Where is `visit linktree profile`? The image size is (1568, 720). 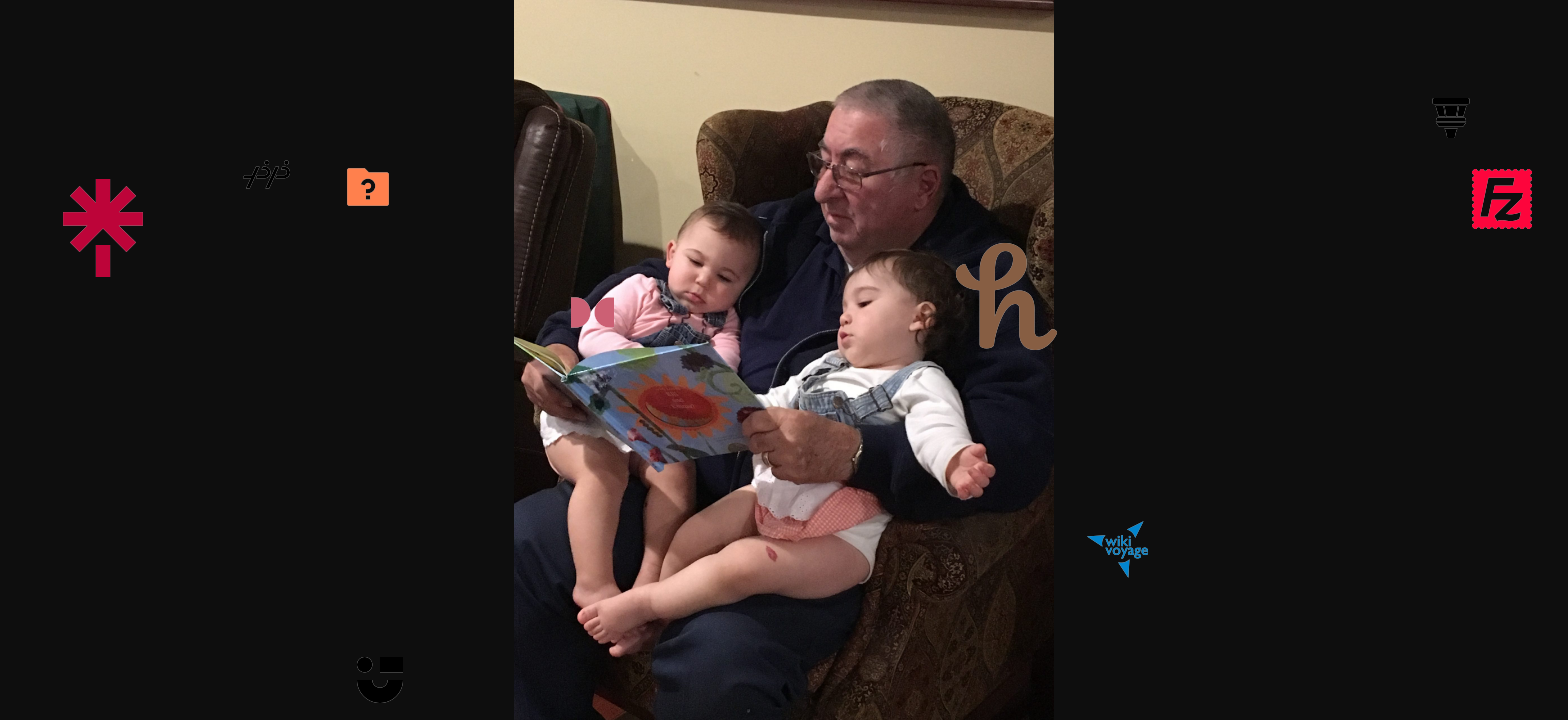 visit linktree profile is located at coordinates (103, 228).